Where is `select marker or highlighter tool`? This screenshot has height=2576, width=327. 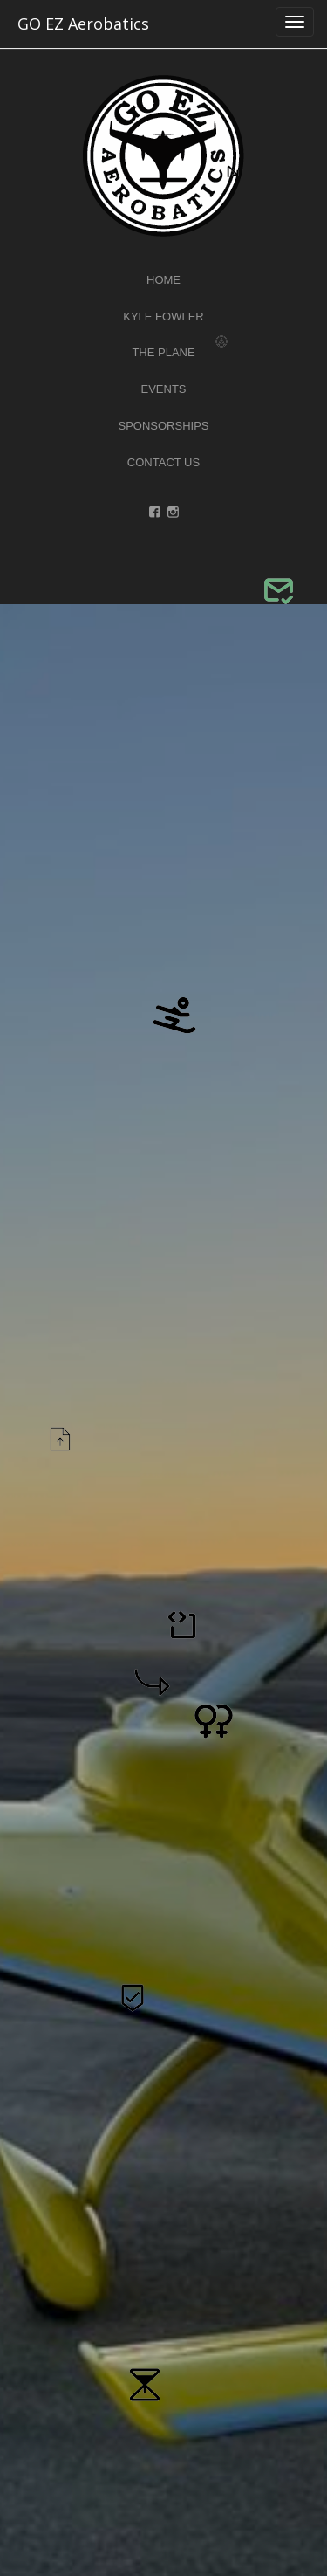
select marker or highlighter tool is located at coordinates (221, 341).